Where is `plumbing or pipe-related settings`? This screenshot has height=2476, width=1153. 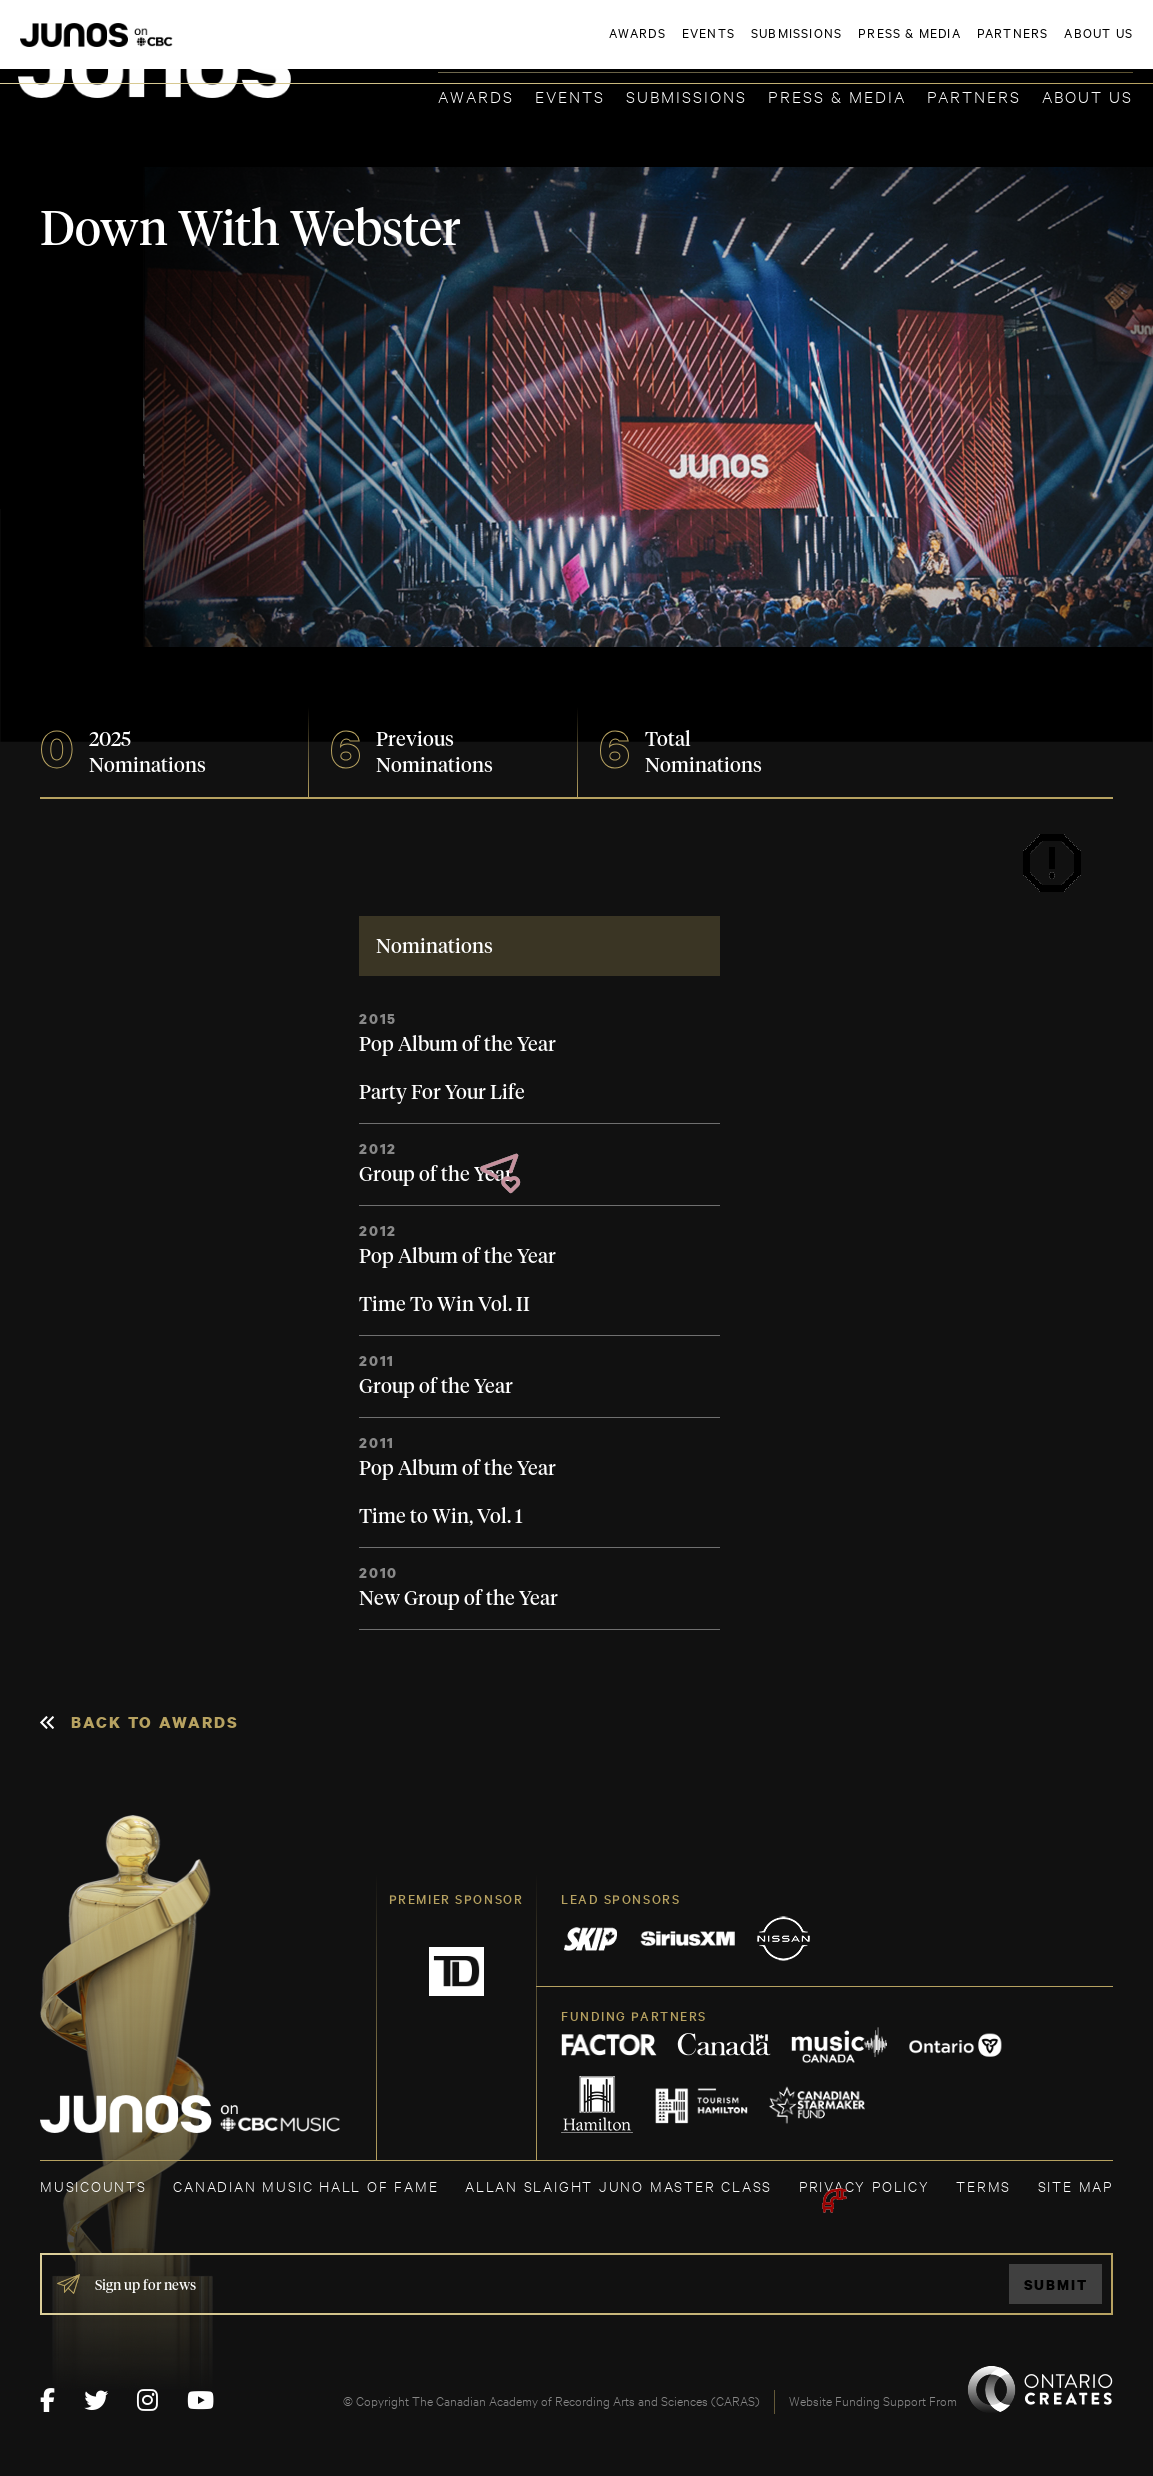 plumbing or pipe-related settings is located at coordinates (833, 2199).